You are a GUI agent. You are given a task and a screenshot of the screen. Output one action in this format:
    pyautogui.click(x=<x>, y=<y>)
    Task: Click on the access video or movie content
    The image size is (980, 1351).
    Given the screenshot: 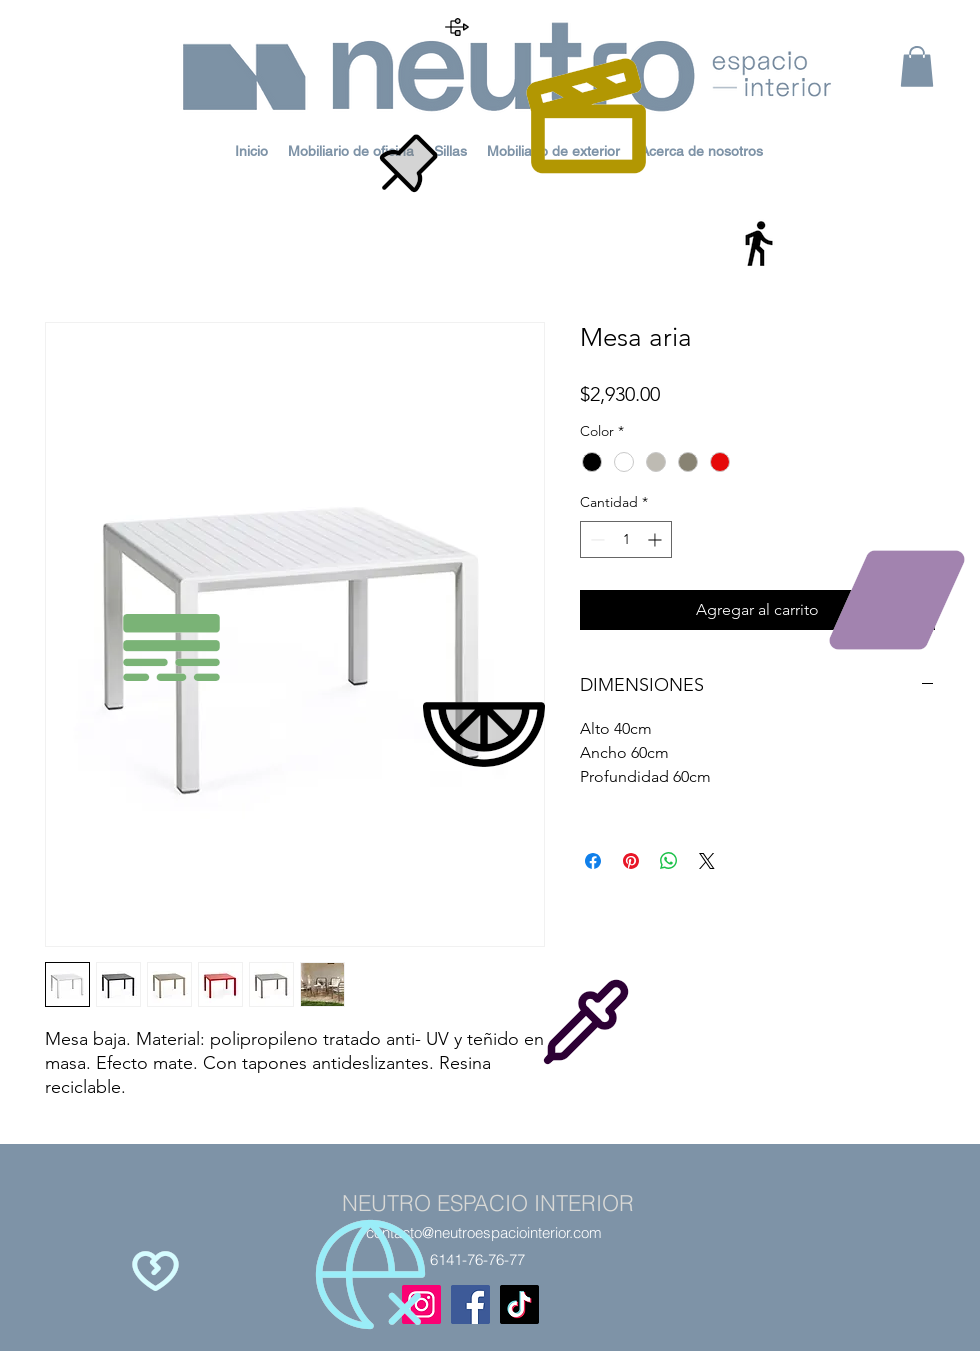 What is the action you would take?
    pyautogui.click(x=588, y=120)
    